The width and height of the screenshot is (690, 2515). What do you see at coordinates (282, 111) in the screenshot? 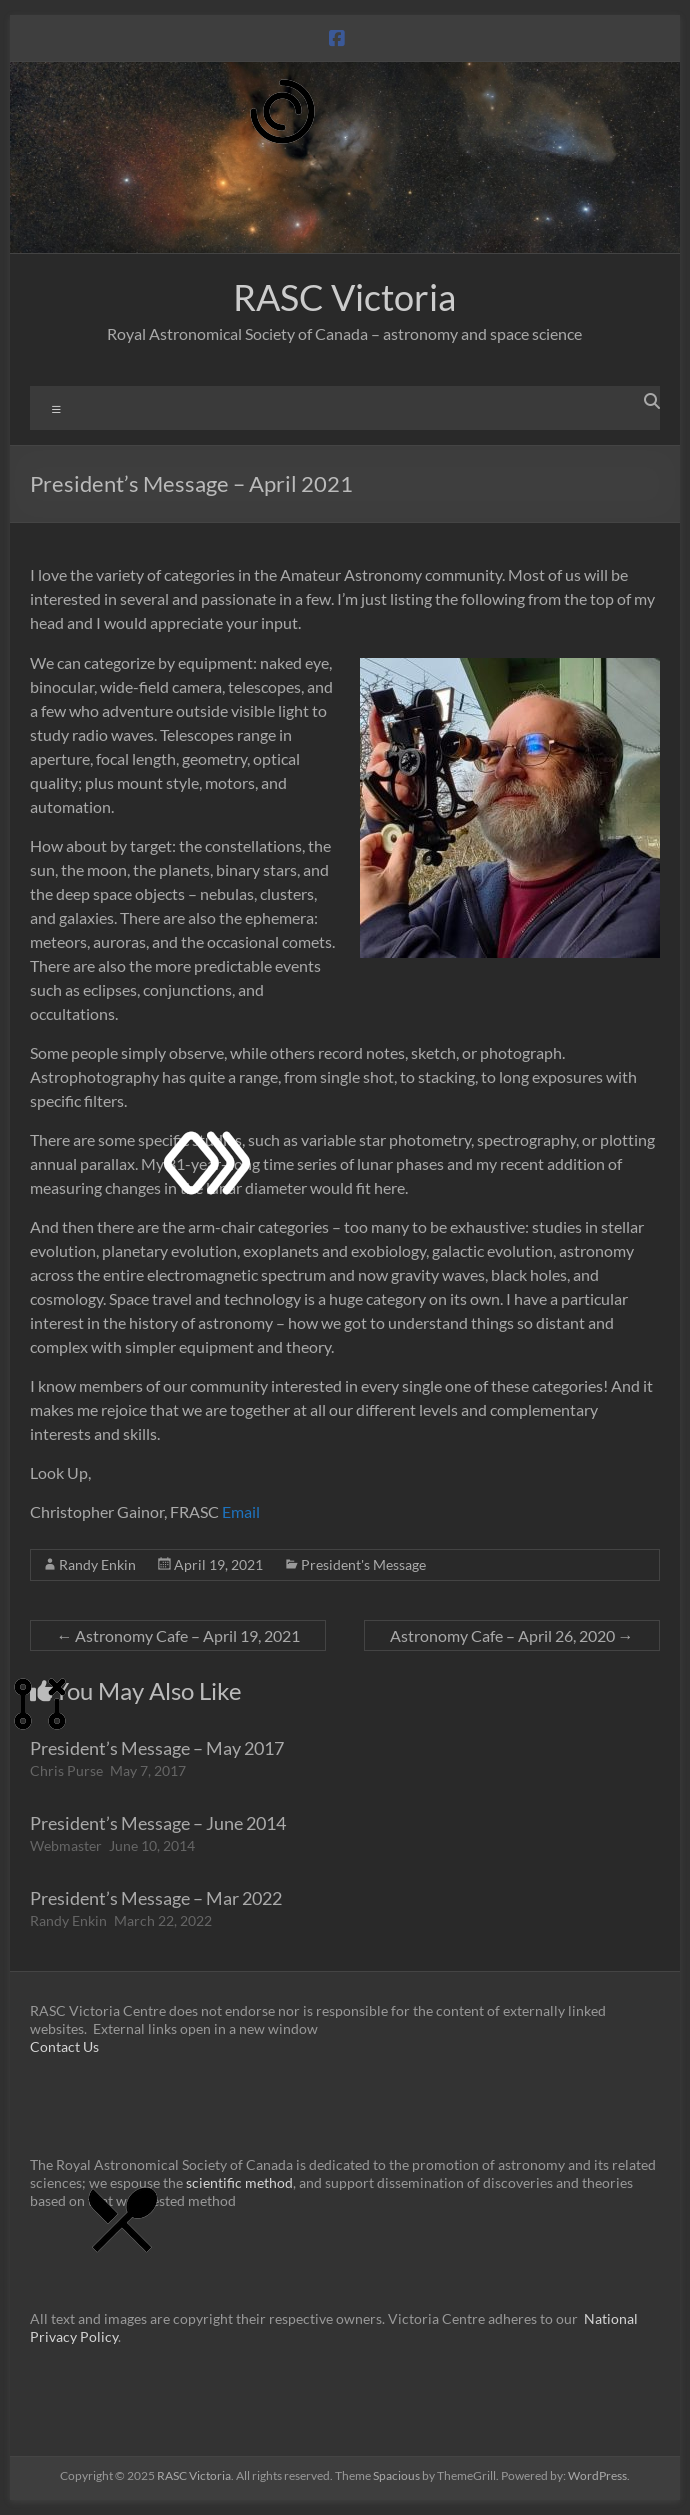
I see `indicates content is loading` at bounding box center [282, 111].